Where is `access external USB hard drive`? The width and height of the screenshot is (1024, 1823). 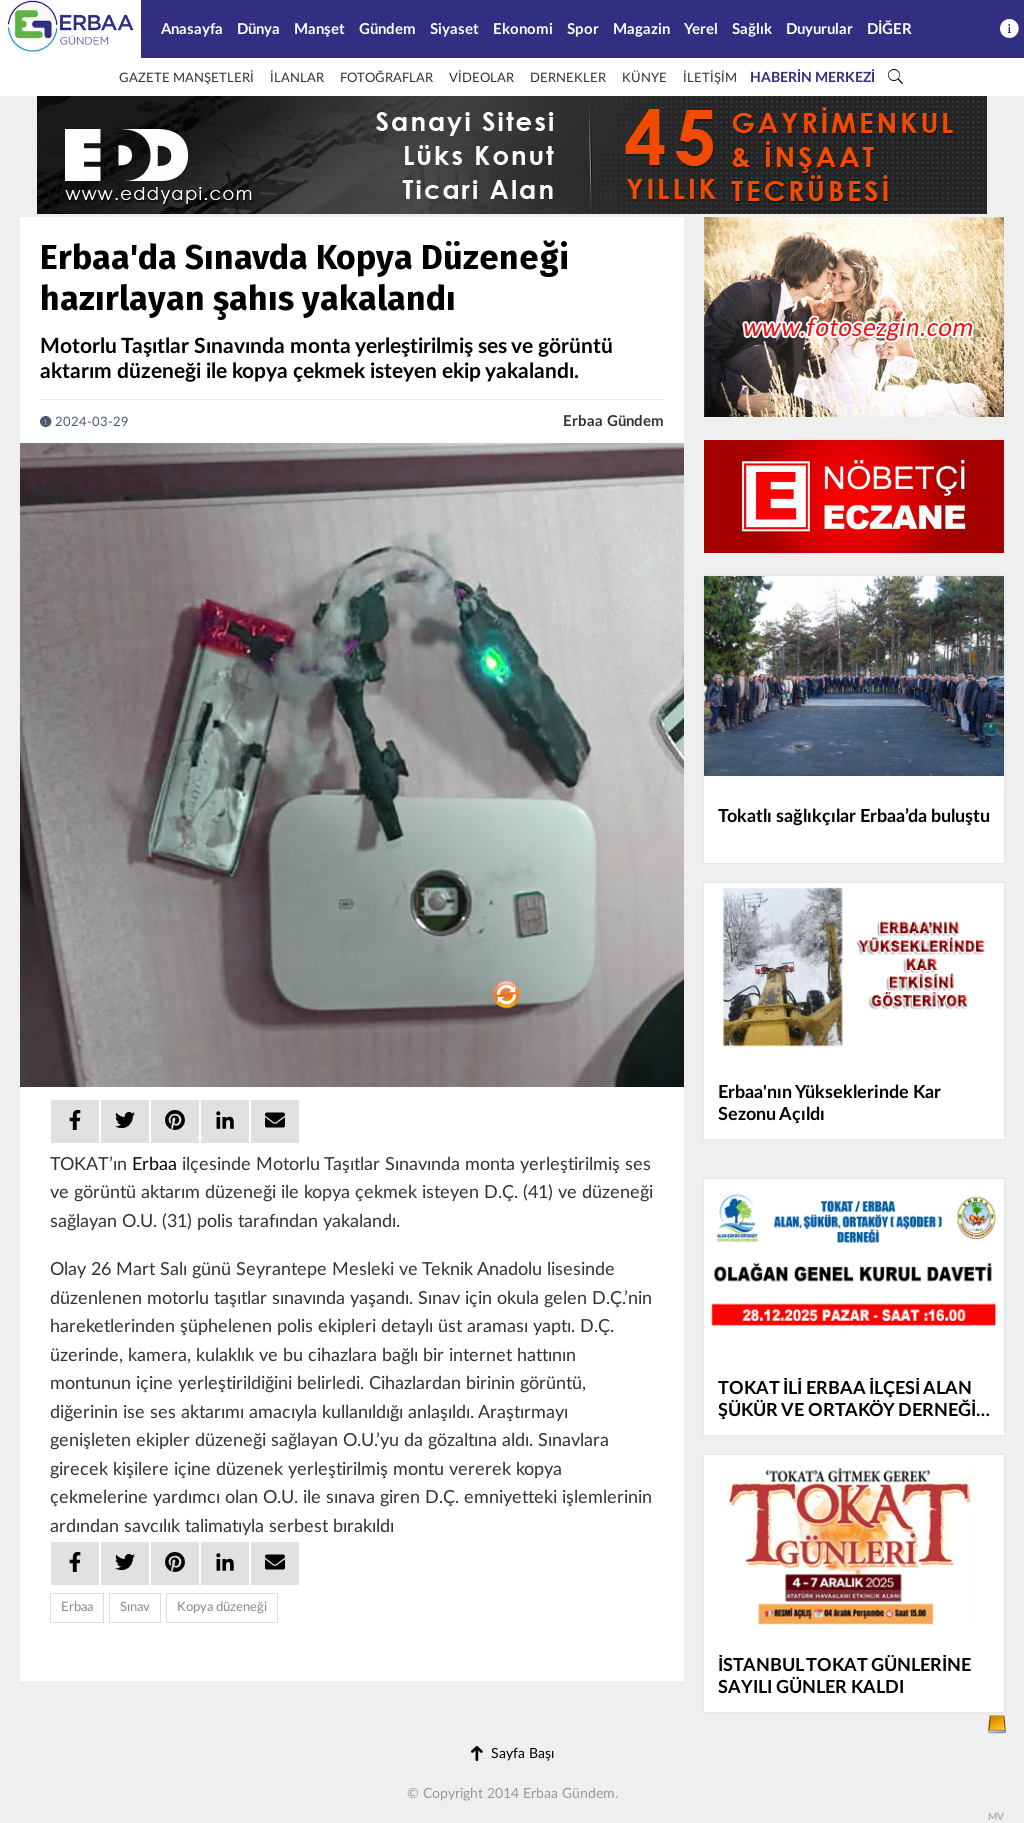 access external USB hard drive is located at coordinates (997, 1724).